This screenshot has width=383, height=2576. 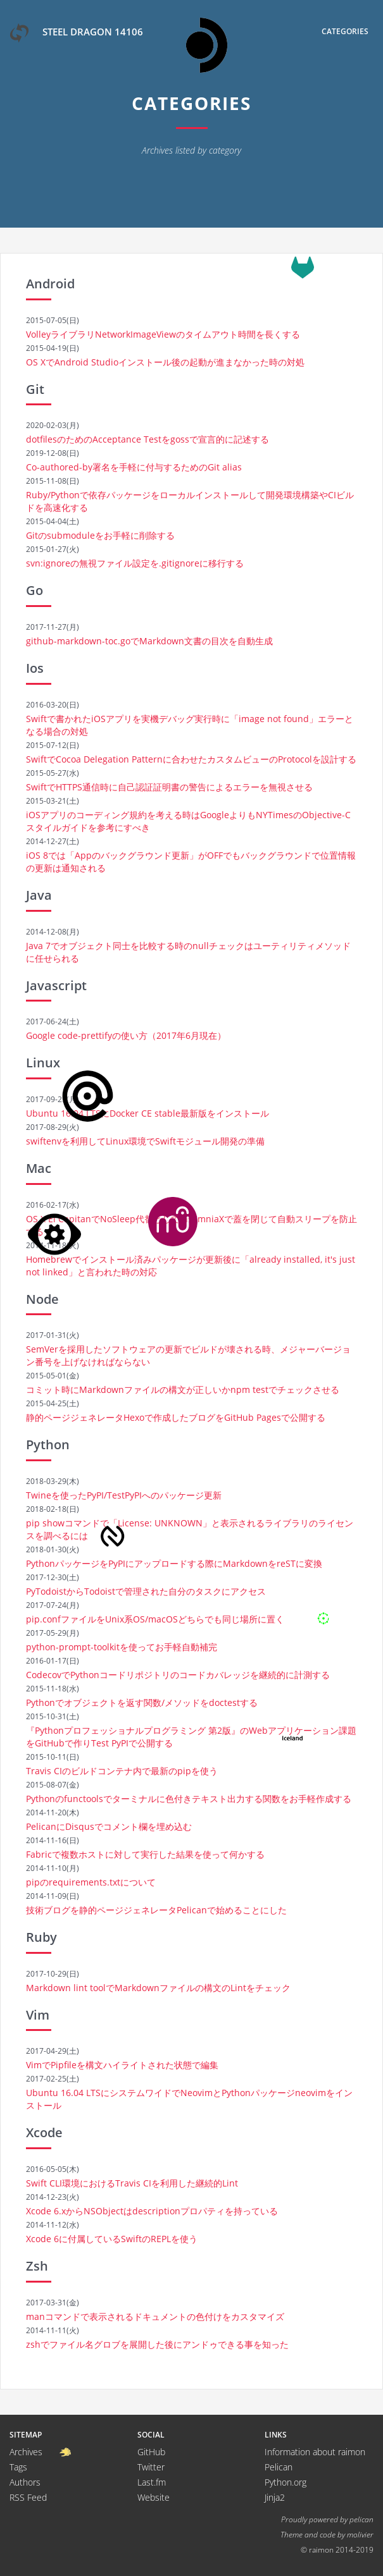 I want to click on phabricator code review and project management platform logo, so click(x=54, y=1234).